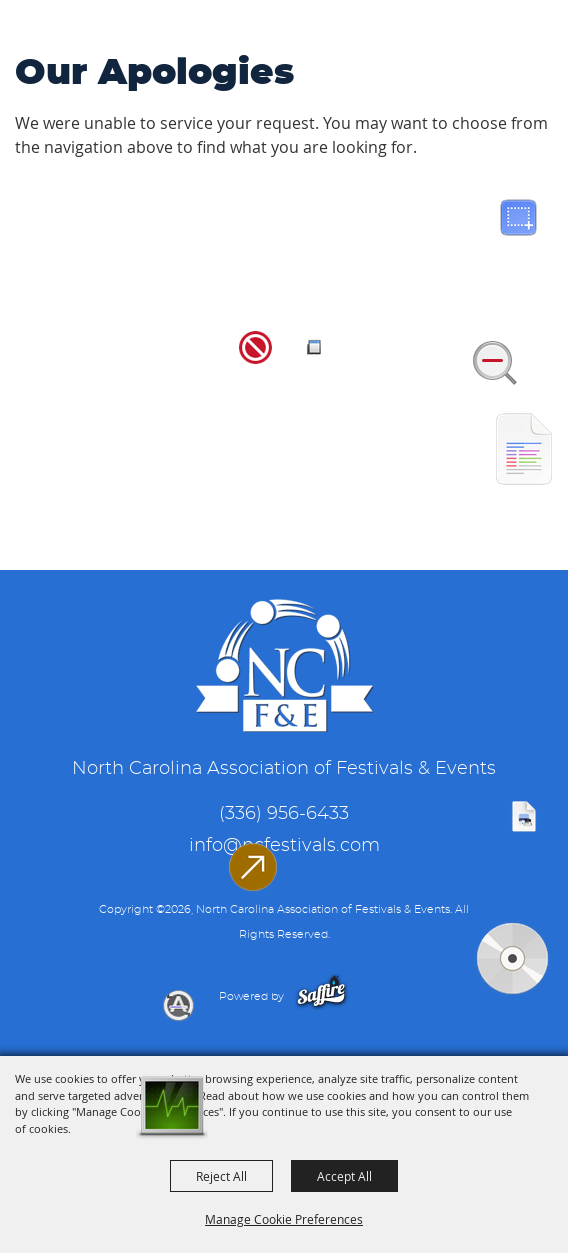 This screenshot has width=568, height=1253. Describe the element at coordinates (314, 347) in the screenshot. I see `access miniSD card storage` at that location.